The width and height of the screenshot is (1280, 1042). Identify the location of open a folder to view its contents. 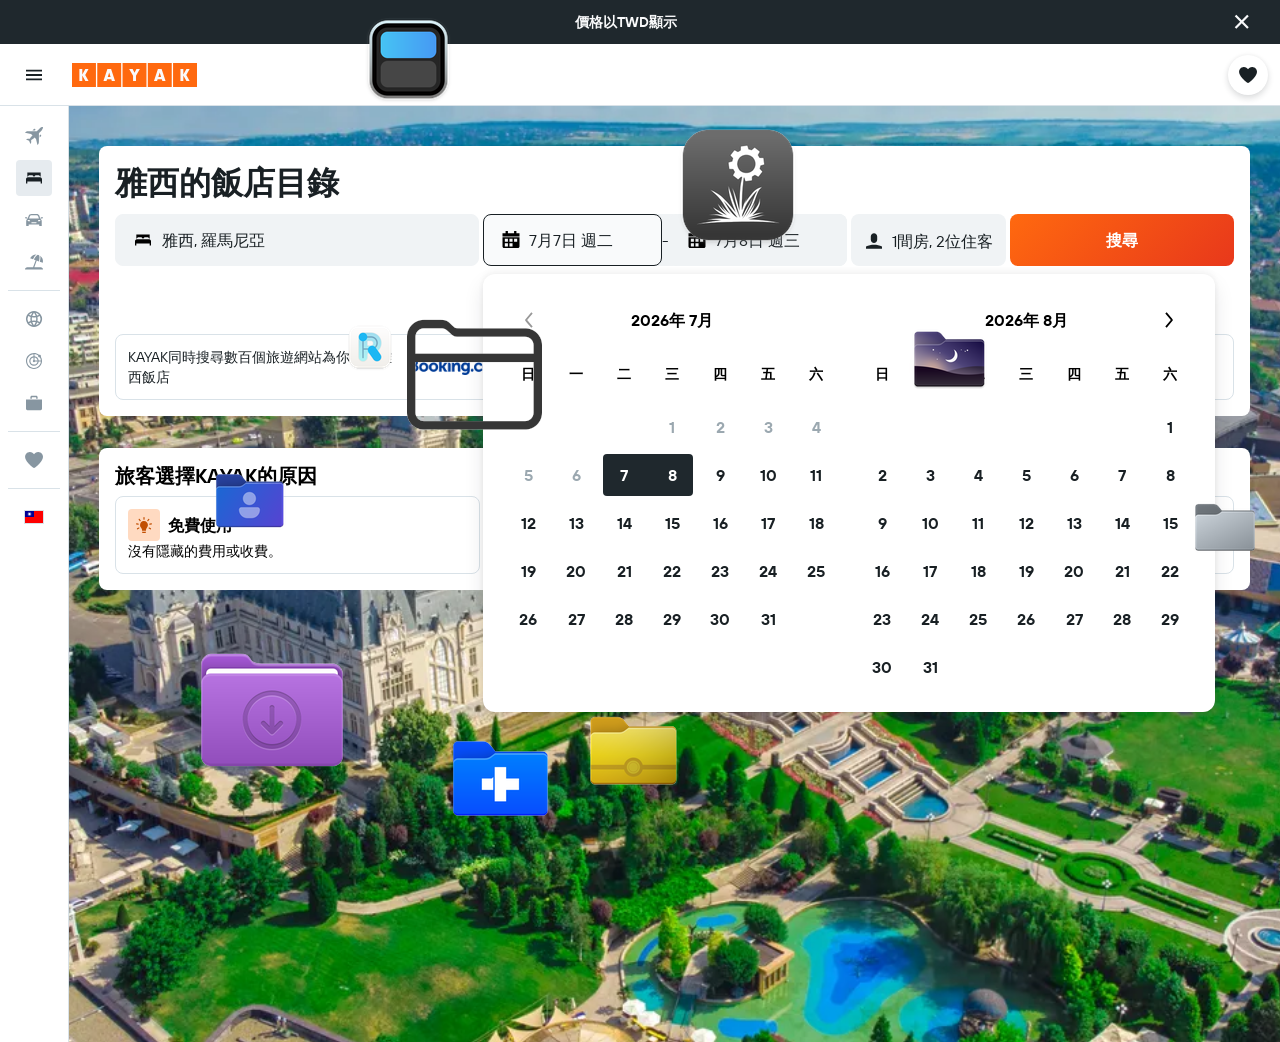
(1225, 529).